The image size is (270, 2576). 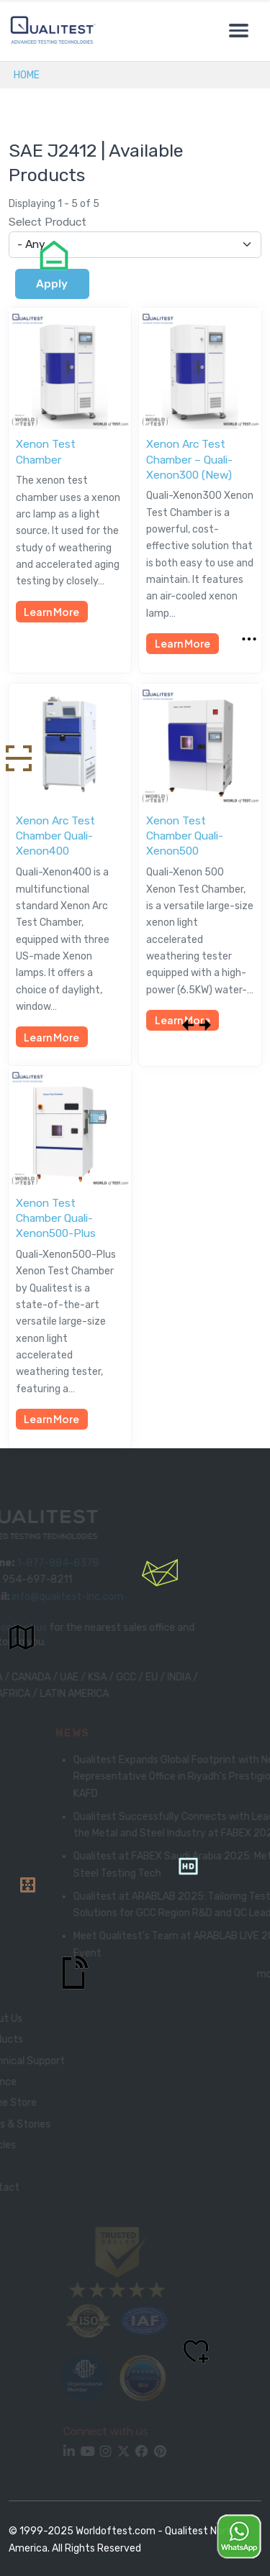 What do you see at coordinates (22, 1637) in the screenshot?
I see `view map or navigation` at bounding box center [22, 1637].